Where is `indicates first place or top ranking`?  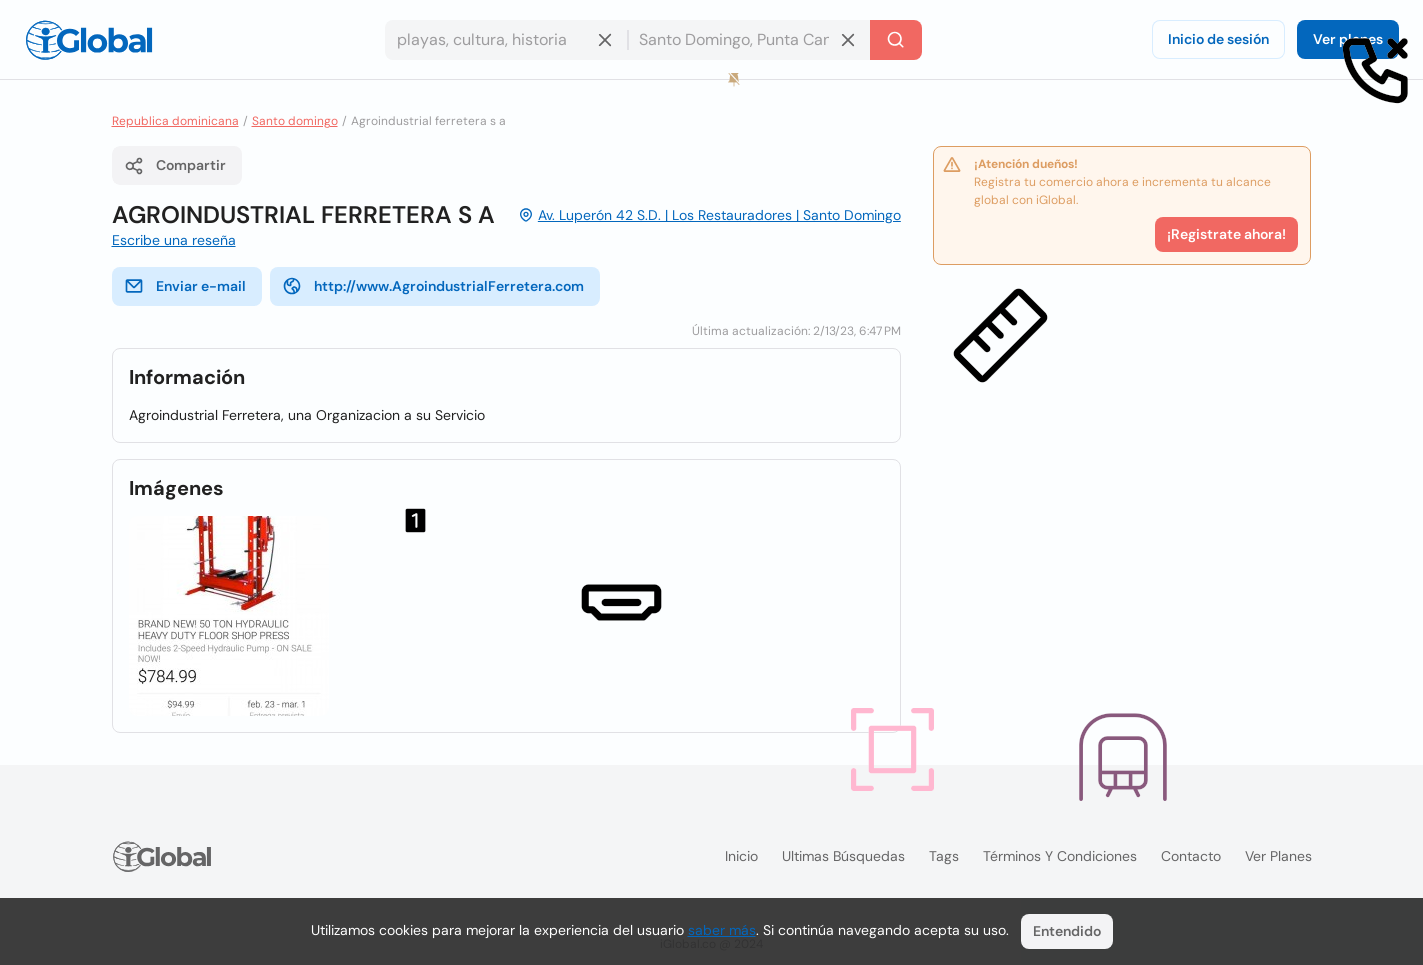 indicates first place or top ranking is located at coordinates (415, 520).